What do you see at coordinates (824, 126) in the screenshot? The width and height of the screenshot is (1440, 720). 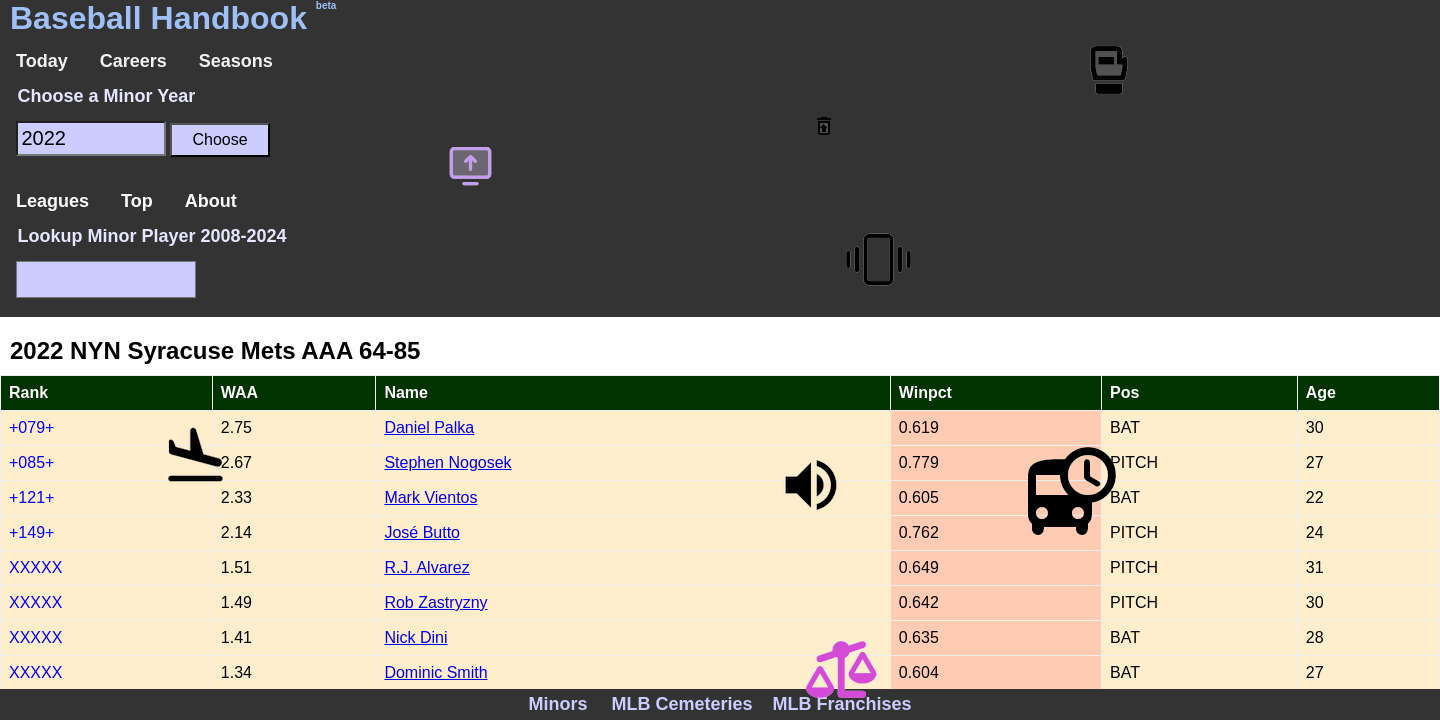 I see `restore a deleted item from trash` at bounding box center [824, 126].